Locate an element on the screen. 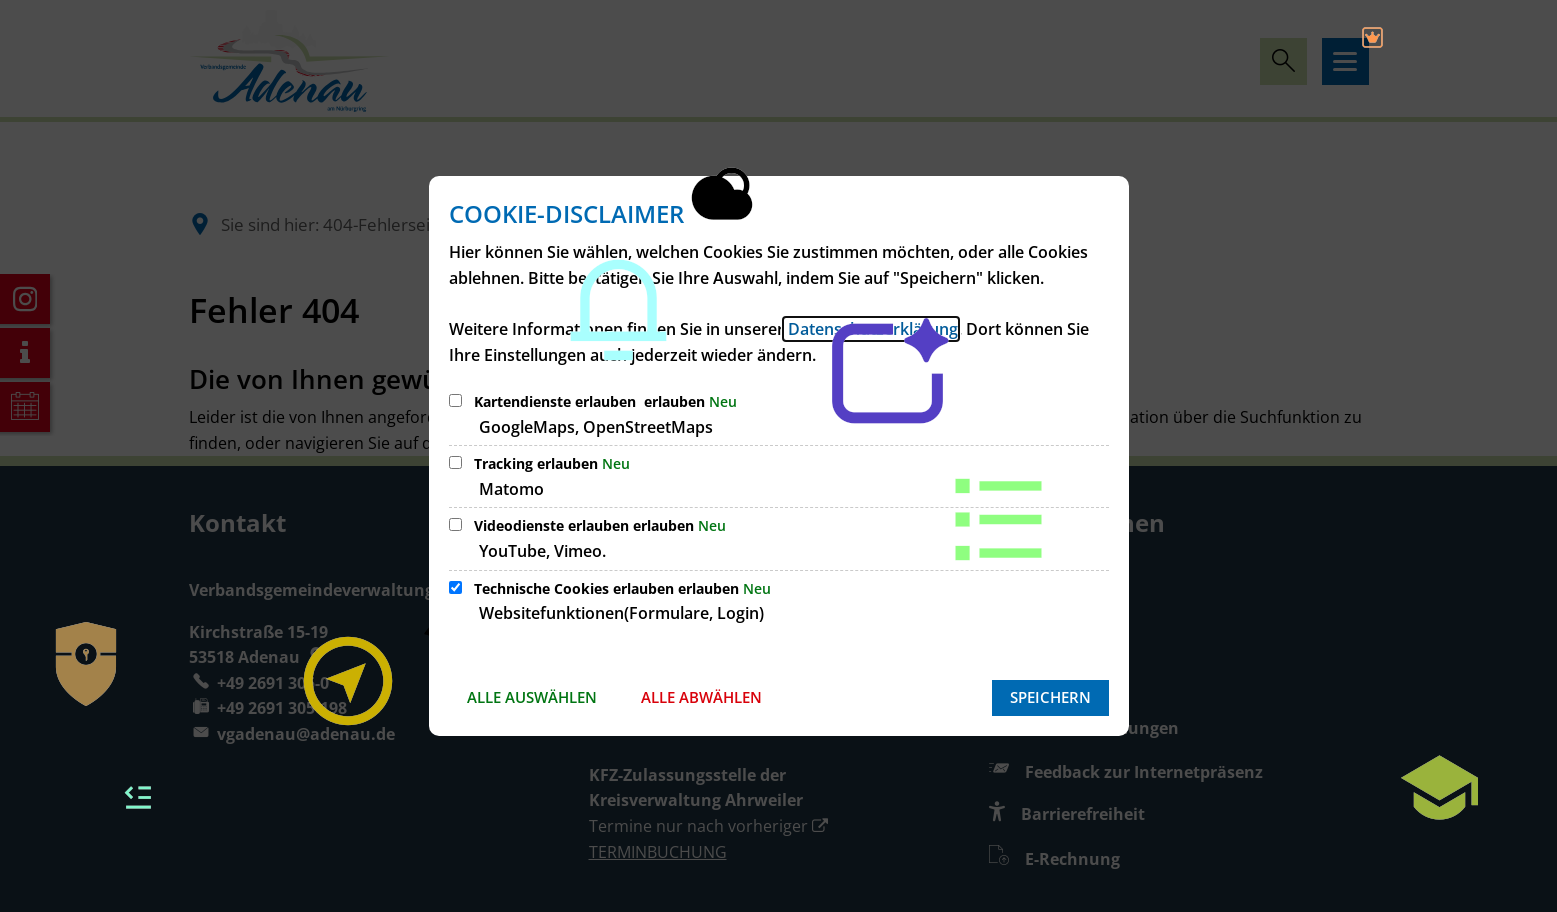 This screenshot has width=1557, height=912. spring security framework logo is located at coordinates (86, 664).